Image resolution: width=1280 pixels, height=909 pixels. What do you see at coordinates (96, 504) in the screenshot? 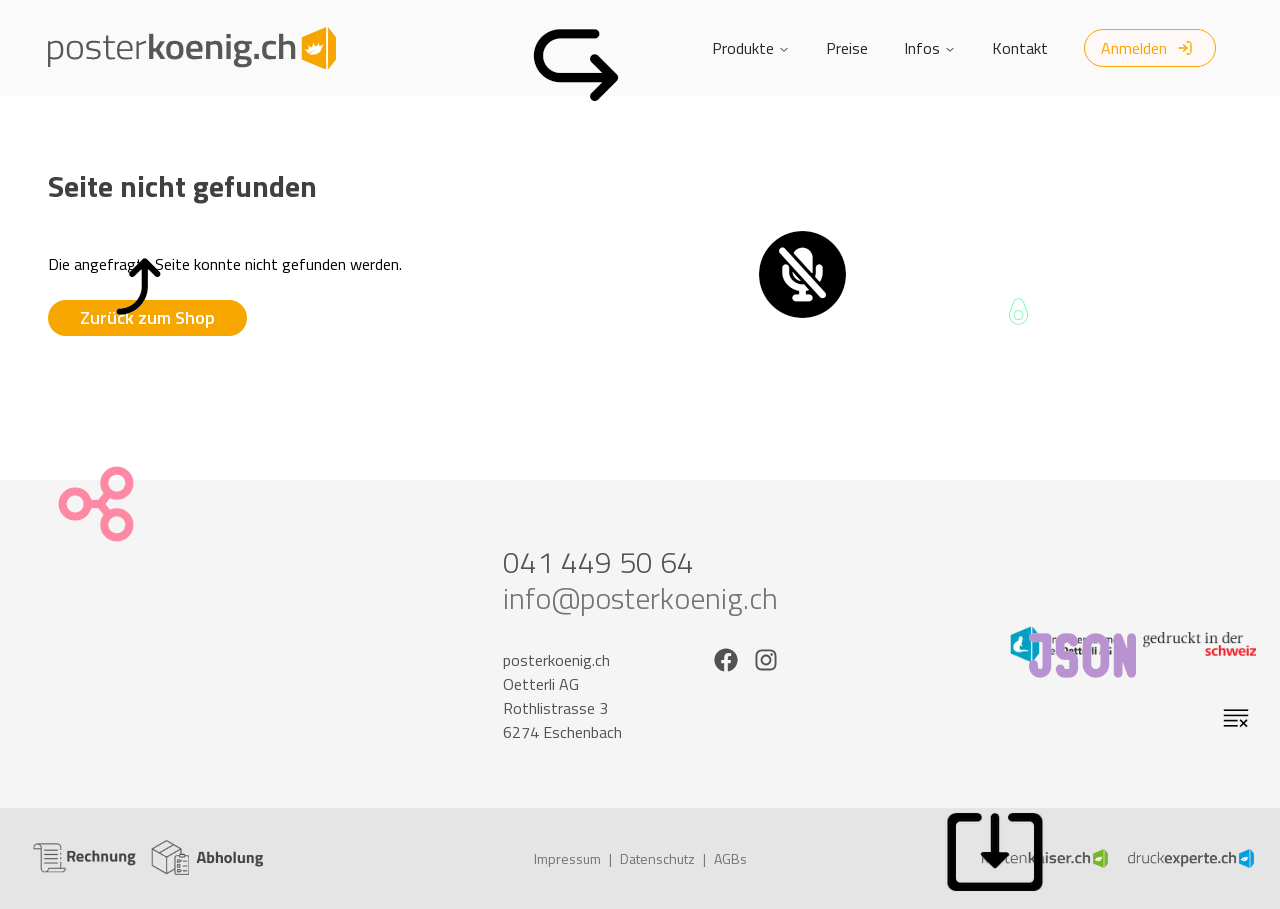
I see `view ripple (XRP) cryptocurrency balance` at bounding box center [96, 504].